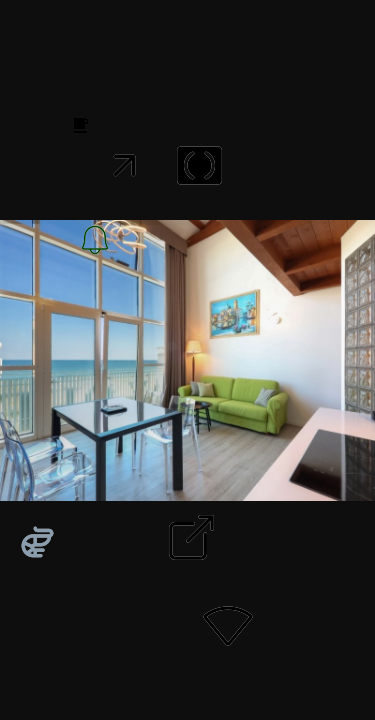  I want to click on no wifi connection available, so click(228, 626).